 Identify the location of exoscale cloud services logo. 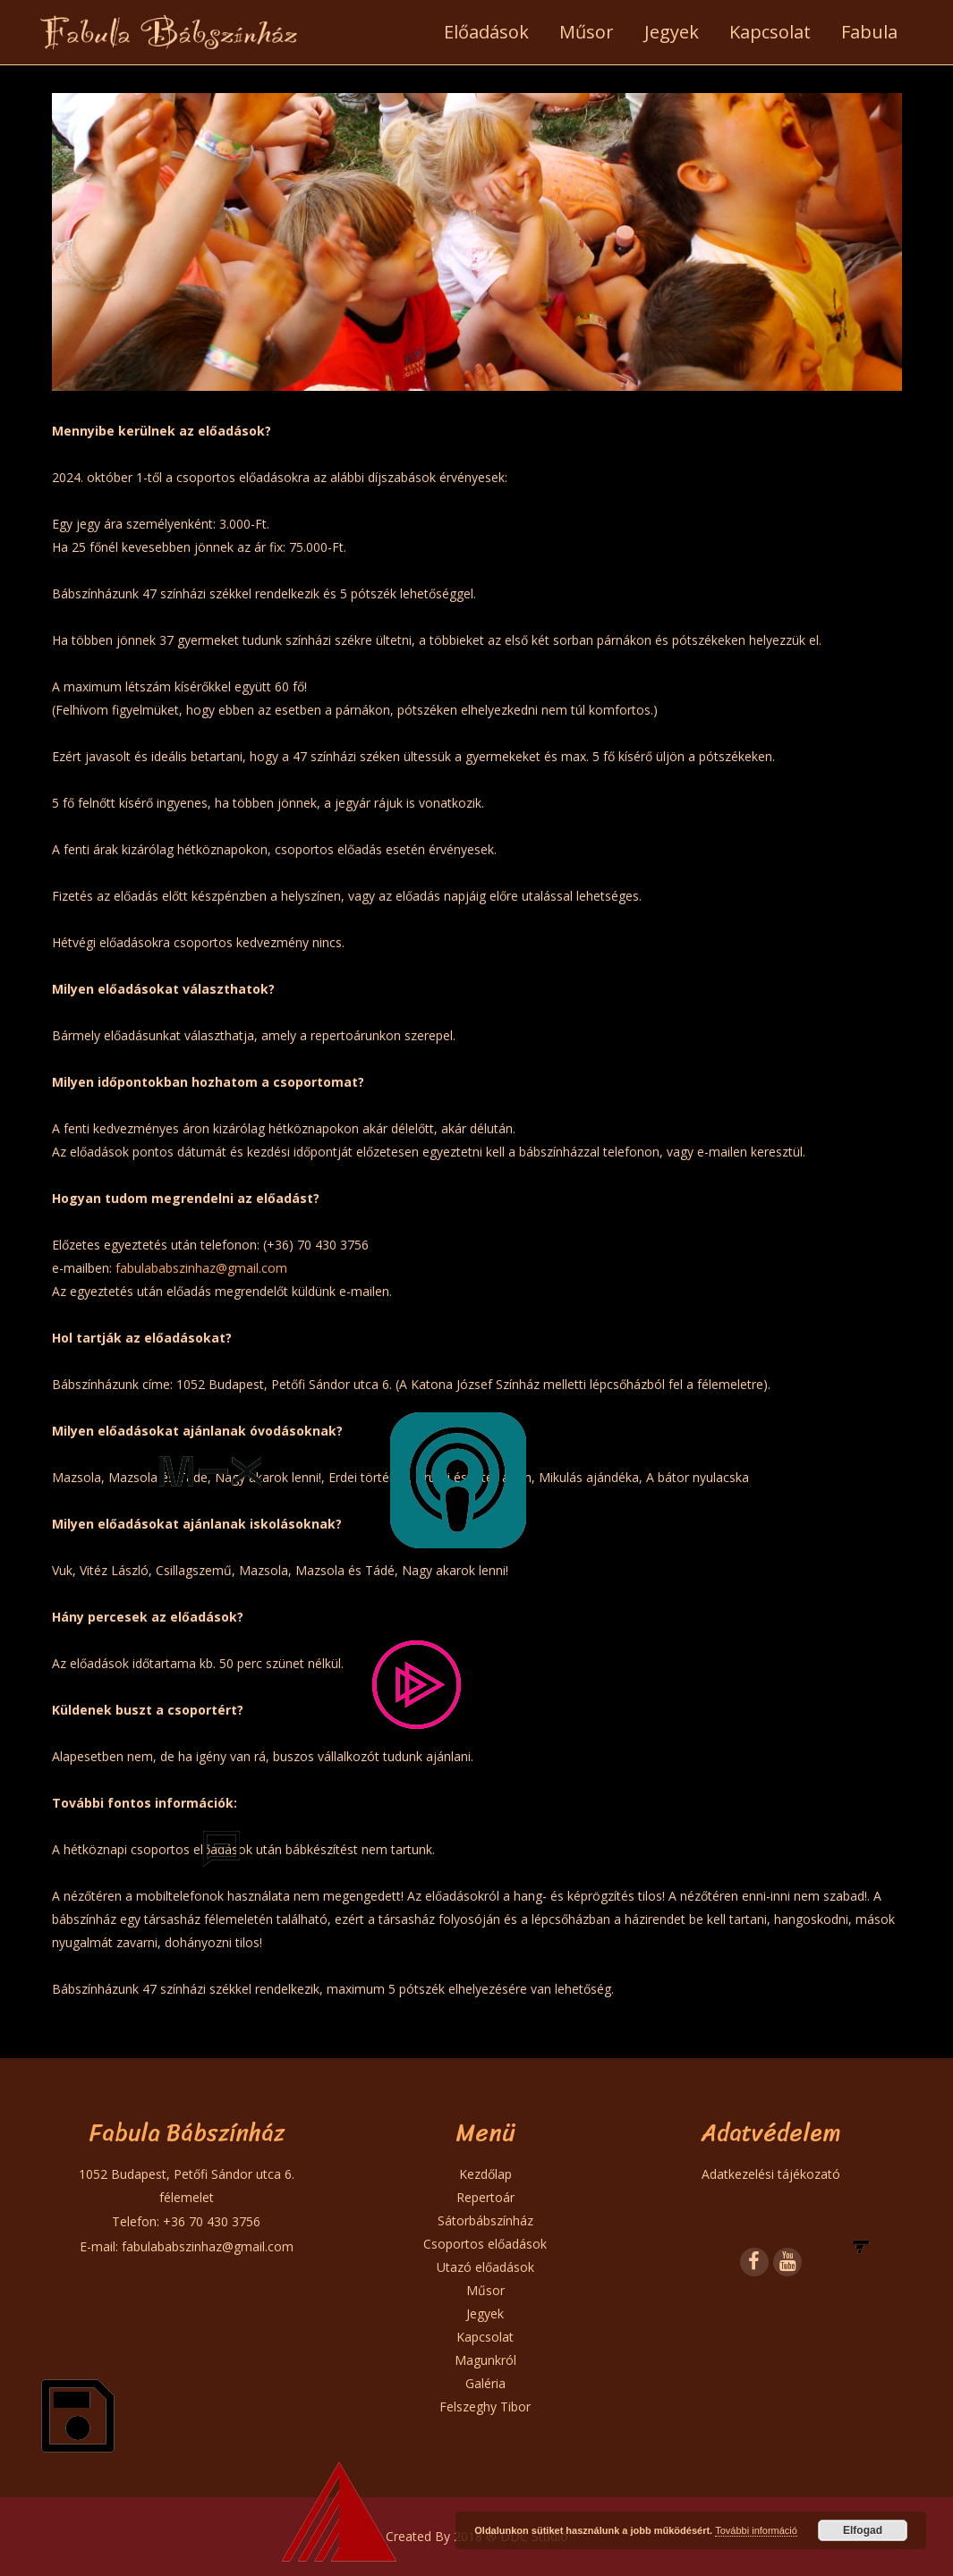
(339, 2512).